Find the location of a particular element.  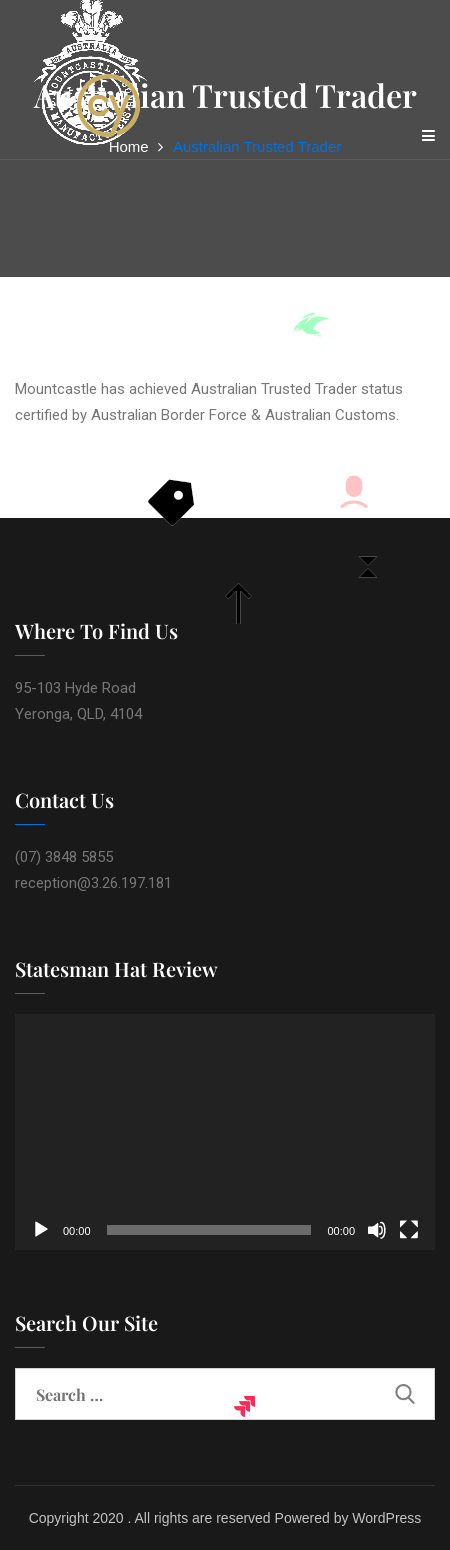

scroll to top of page is located at coordinates (238, 603).